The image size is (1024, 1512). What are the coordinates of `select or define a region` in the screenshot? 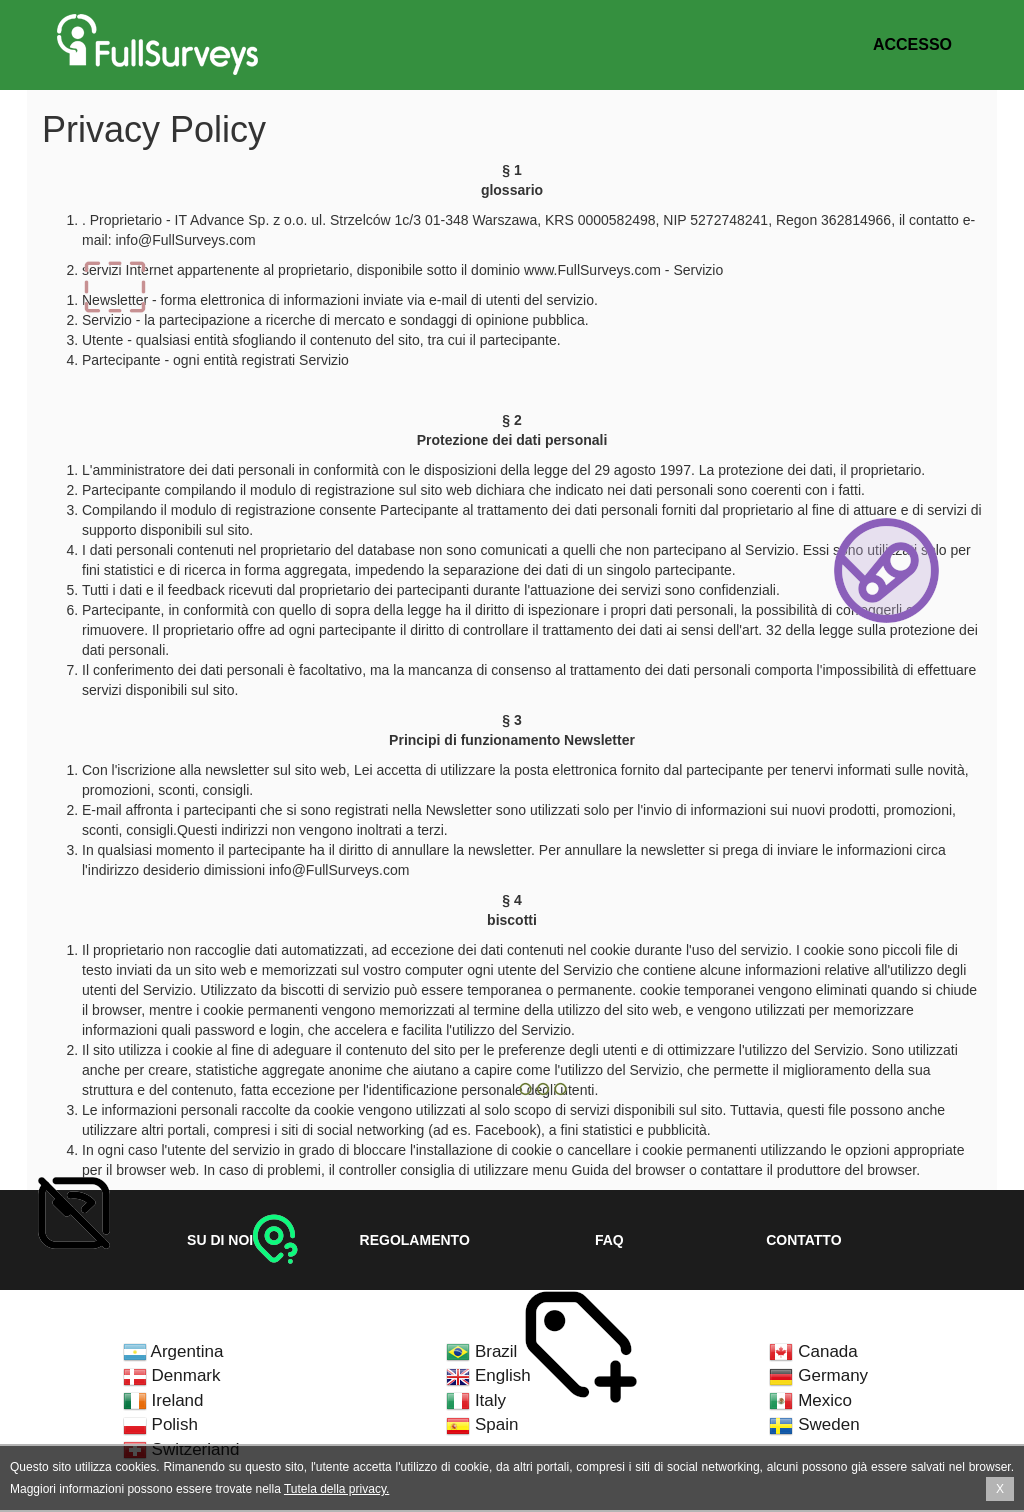 It's located at (115, 287).